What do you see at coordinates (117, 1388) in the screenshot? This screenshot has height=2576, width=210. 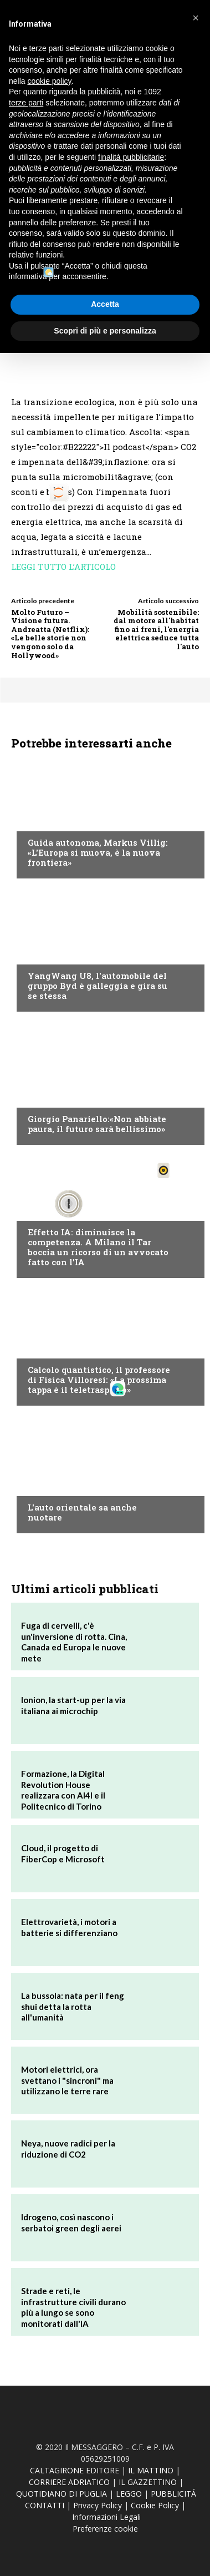 I see `open microsoft edge beta browser` at bounding box center [117, 1388].